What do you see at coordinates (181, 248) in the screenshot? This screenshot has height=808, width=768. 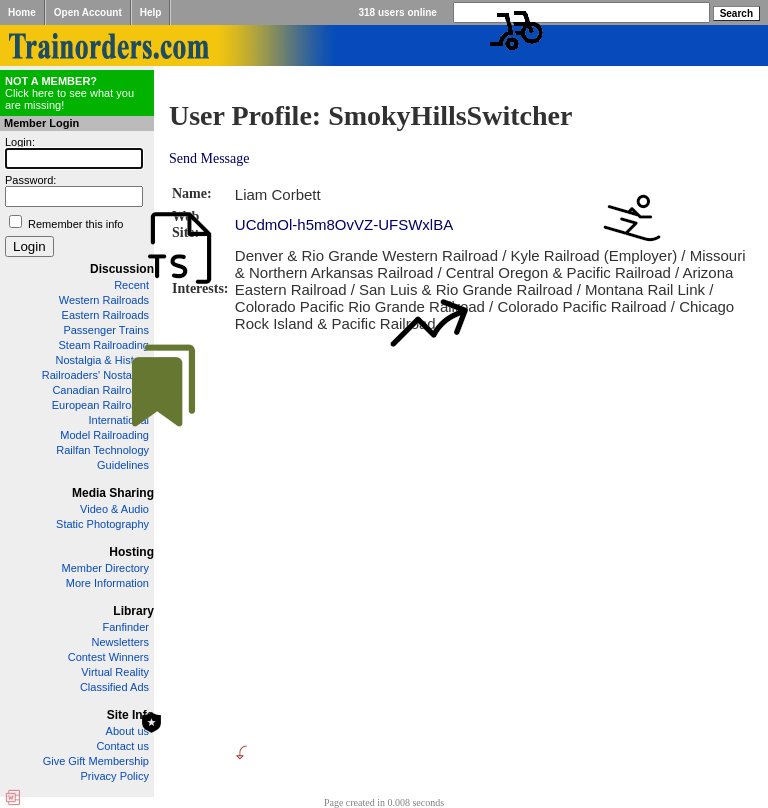 I see `a TypeScript file` at bounding box center [181, 248].